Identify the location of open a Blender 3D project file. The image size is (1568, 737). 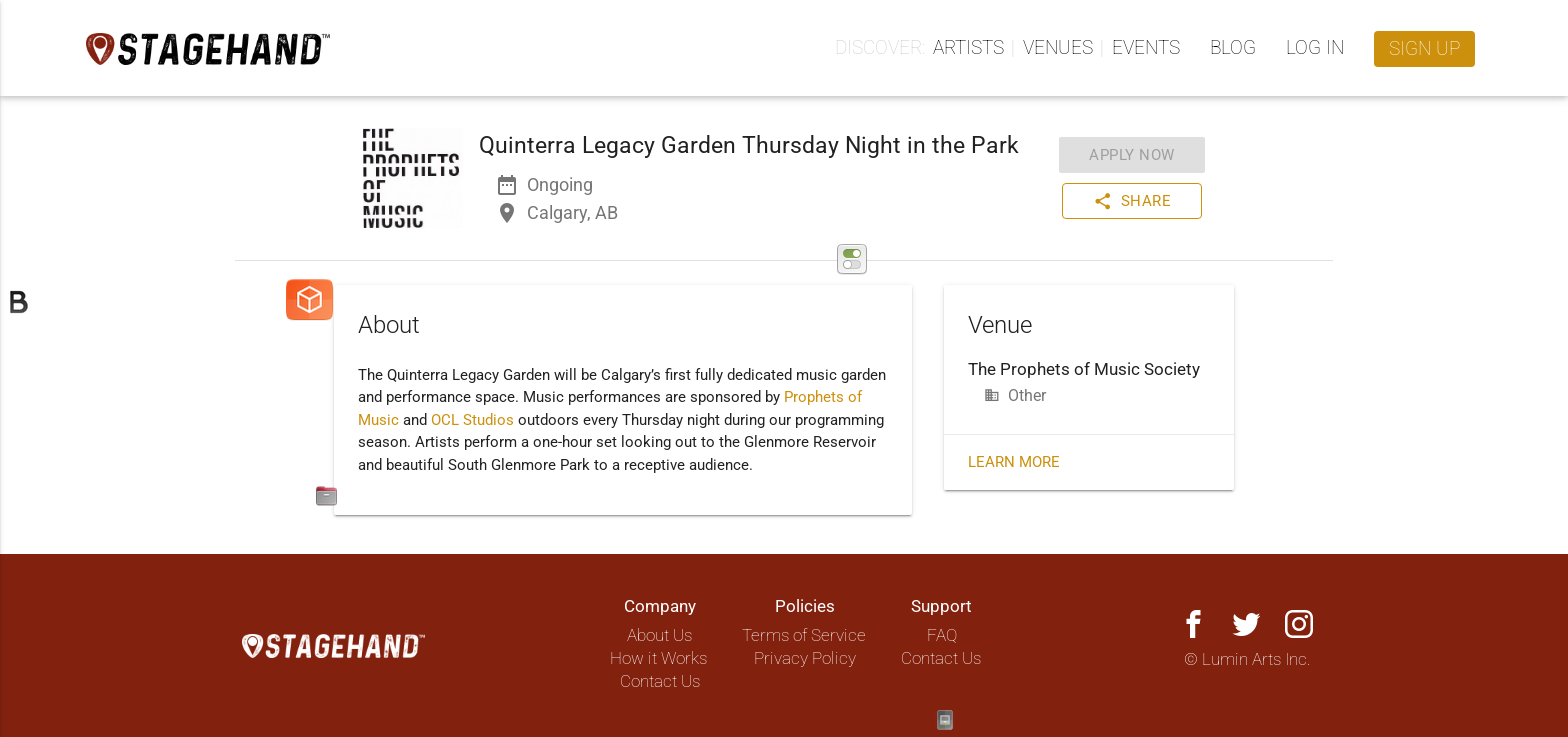
(309, 298).